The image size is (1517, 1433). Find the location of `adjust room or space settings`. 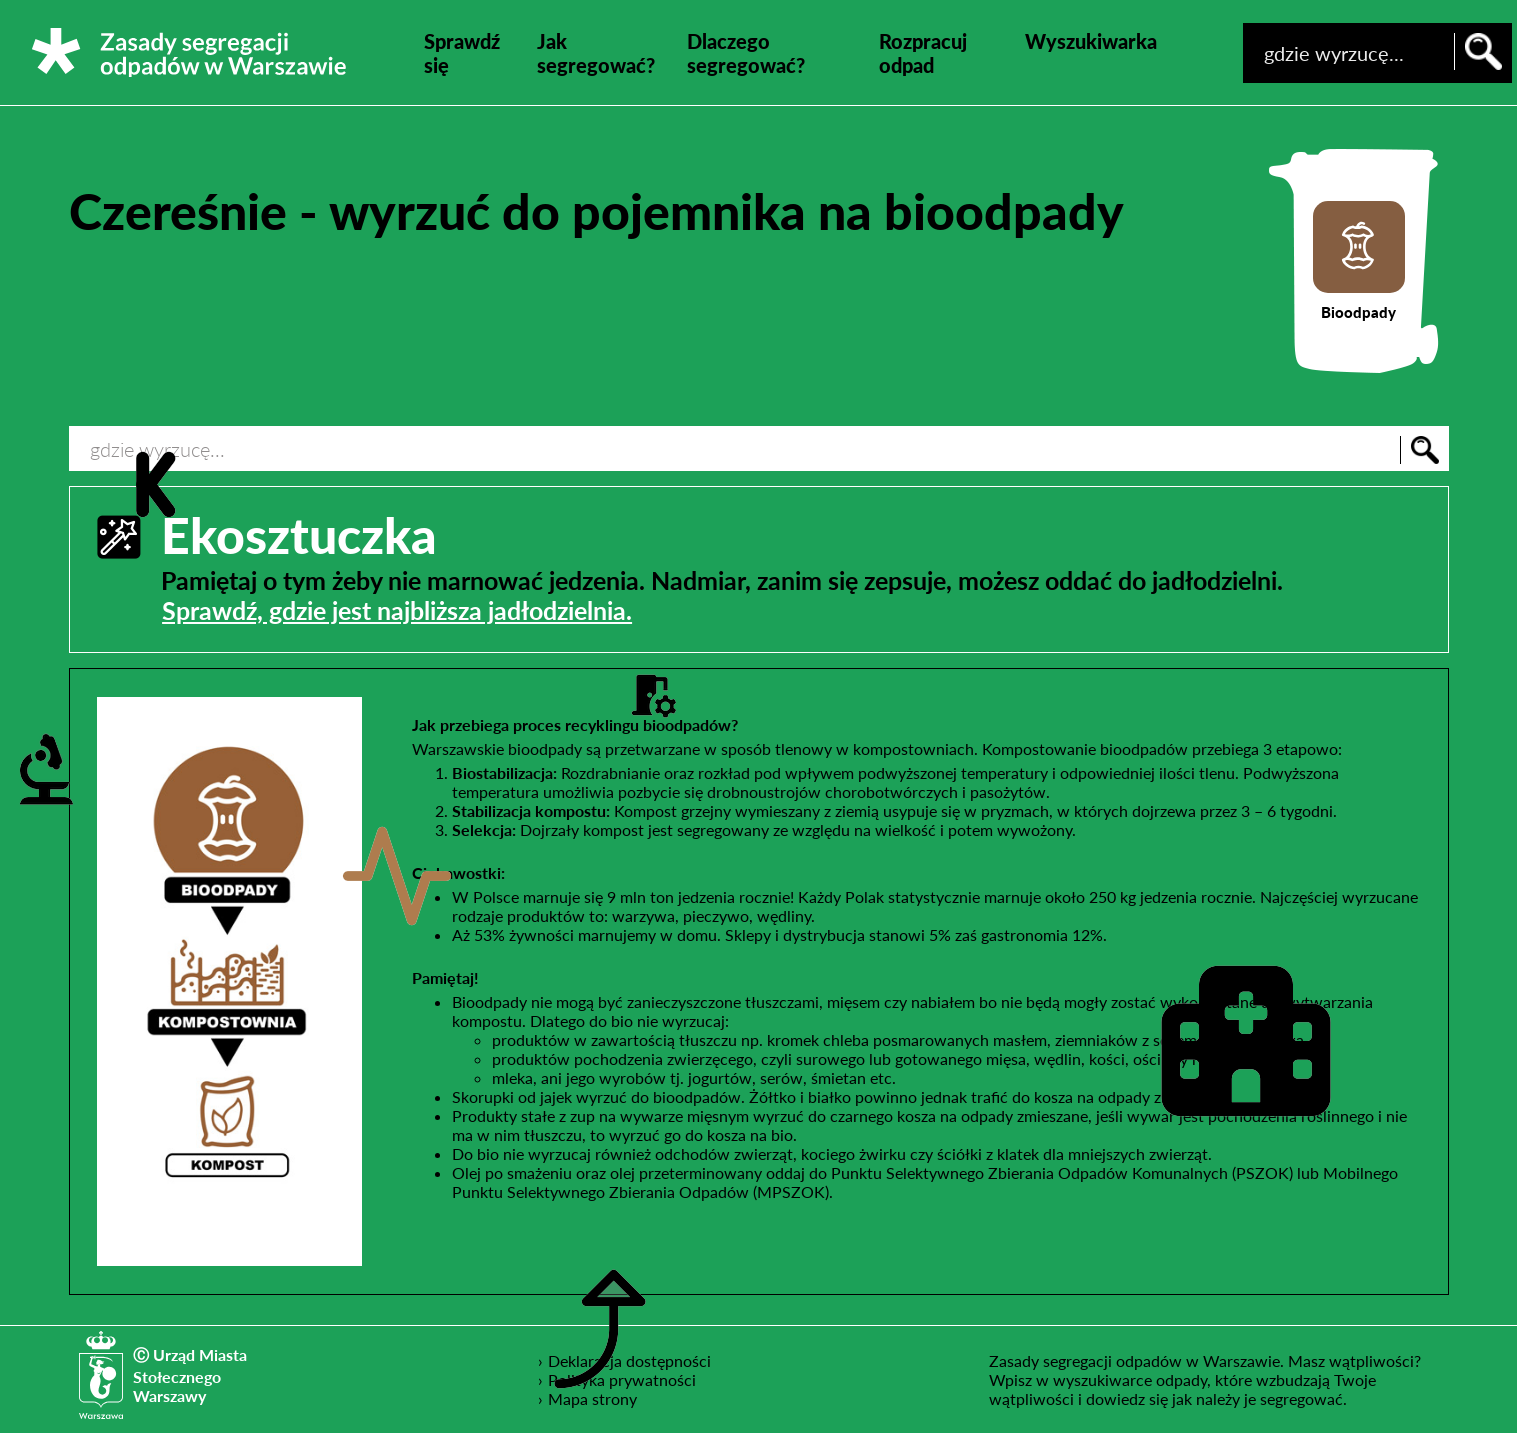

adjust room or space settings is located at coordinates (652, 695).